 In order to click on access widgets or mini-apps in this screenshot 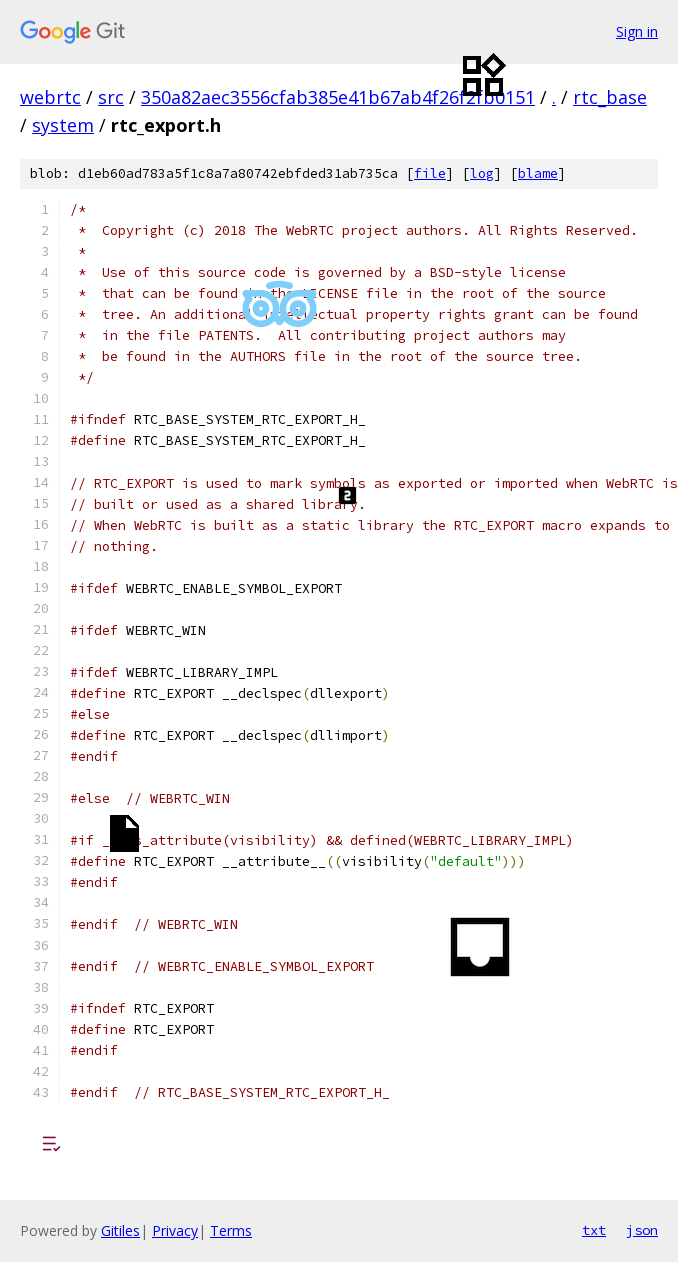, I will do `click(483, 76)`.